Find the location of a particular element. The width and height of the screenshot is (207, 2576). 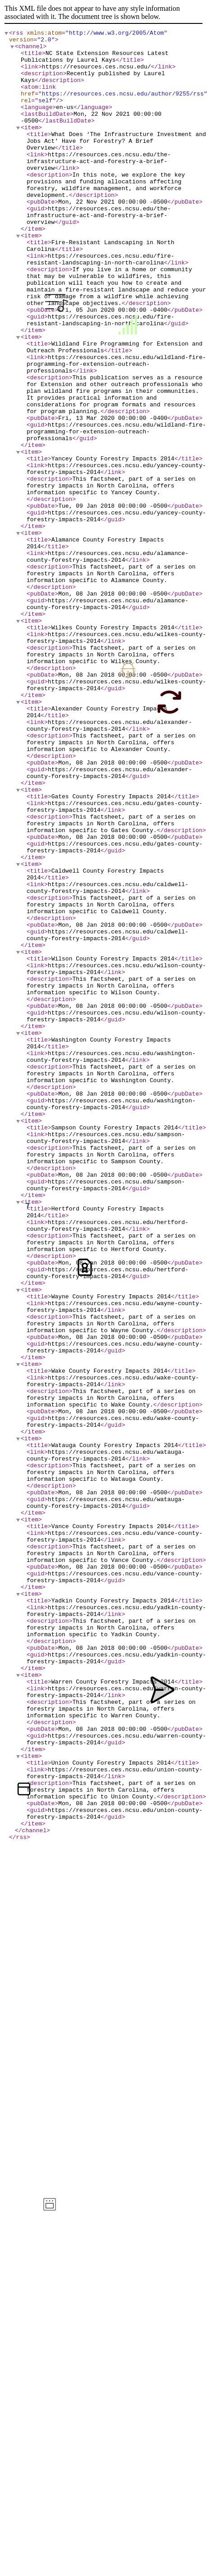

access oven or cooking appliance controls is located at coordinates (50, 2204).